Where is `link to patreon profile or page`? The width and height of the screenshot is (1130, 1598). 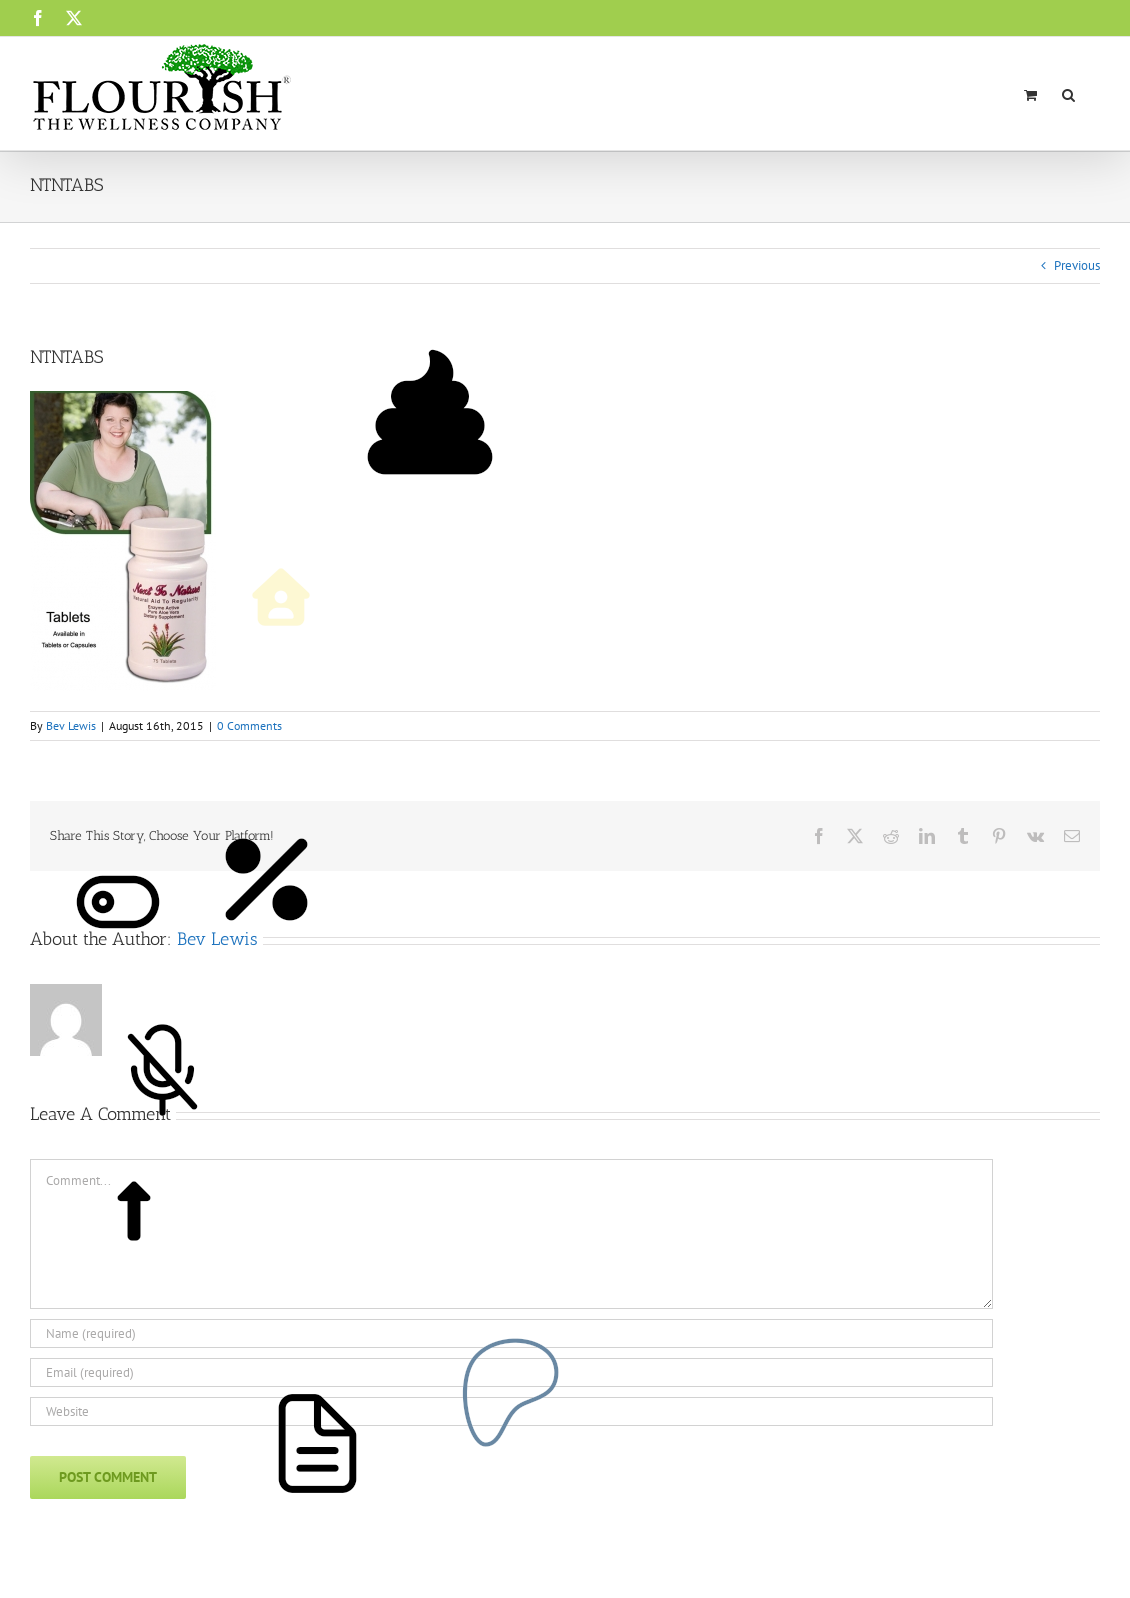
link to patreon profile or page is located at coordinates (506, 1390).